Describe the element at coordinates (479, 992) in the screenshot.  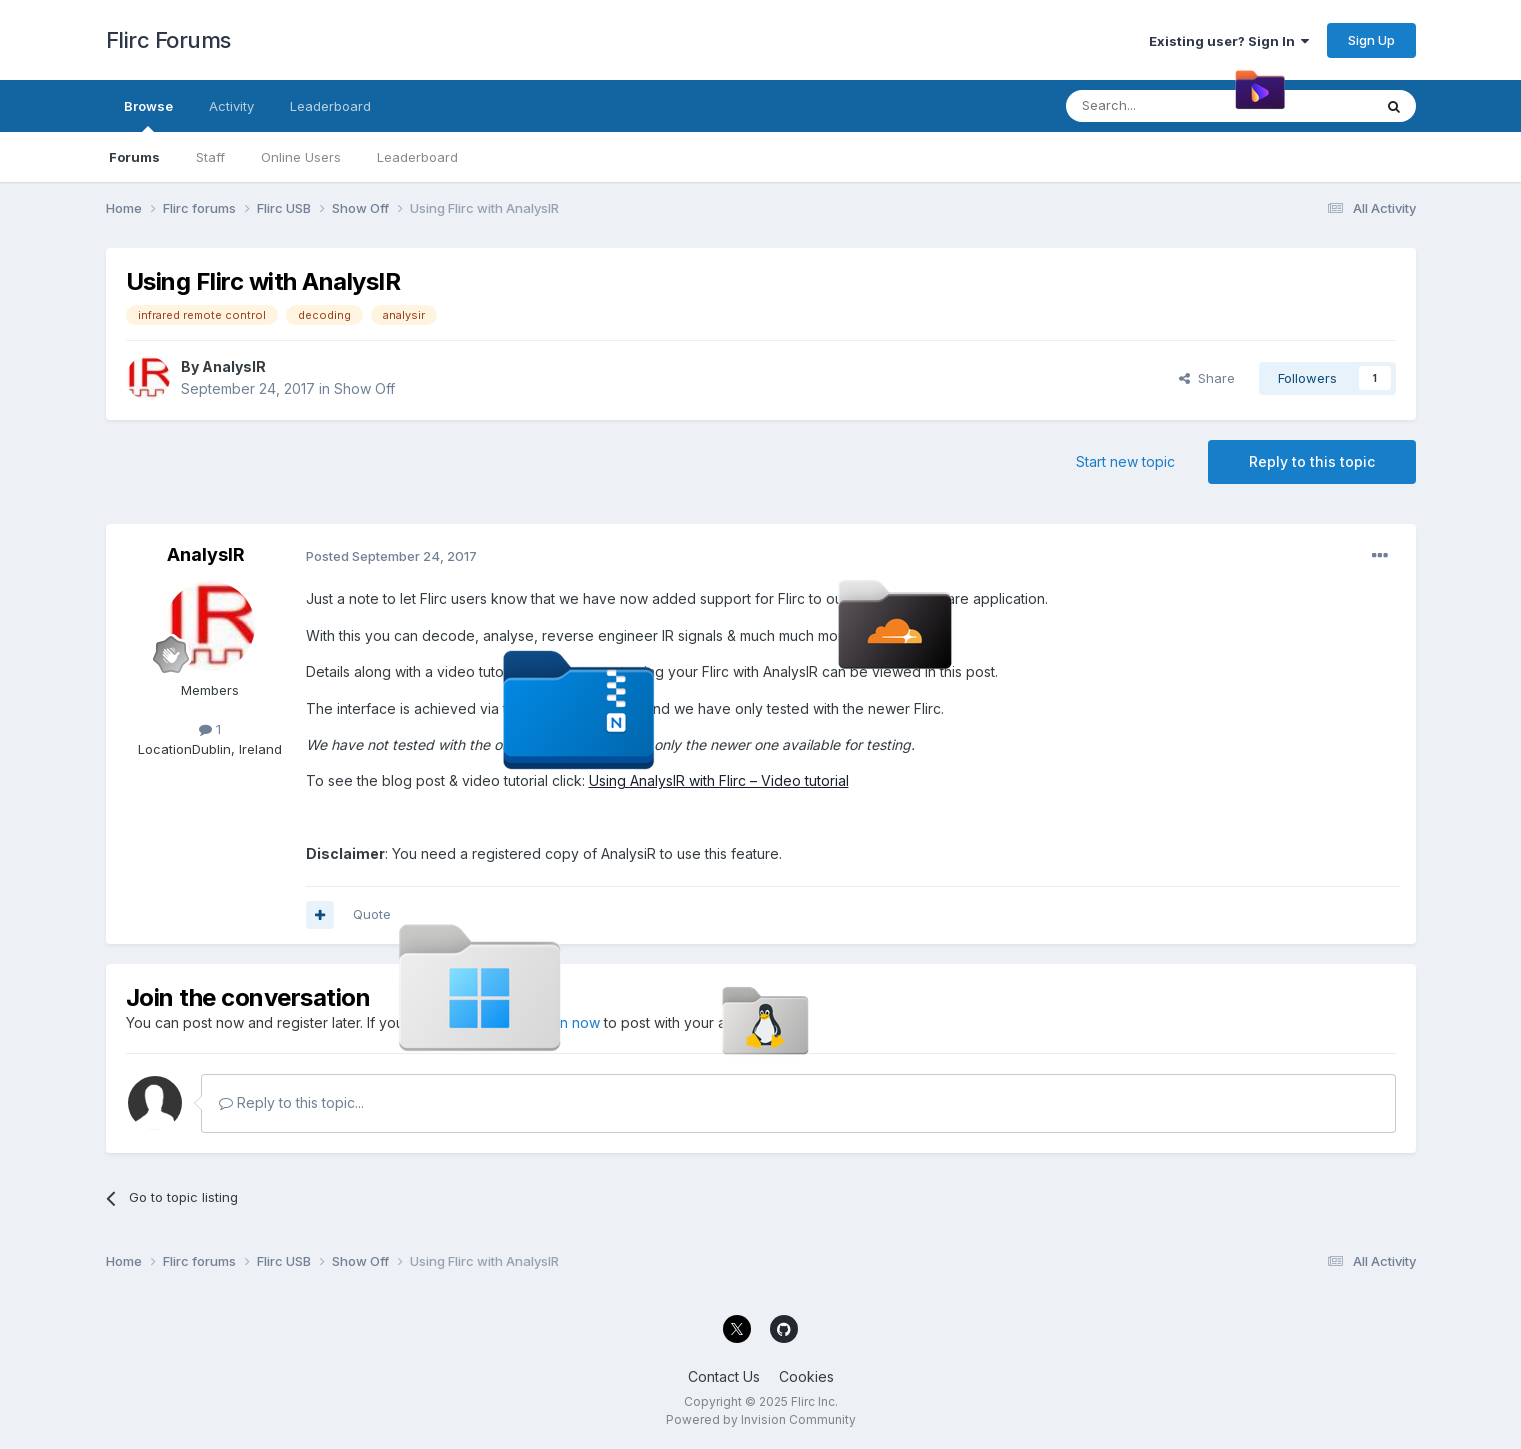
I see `open the windows 11 system folder` at that location.